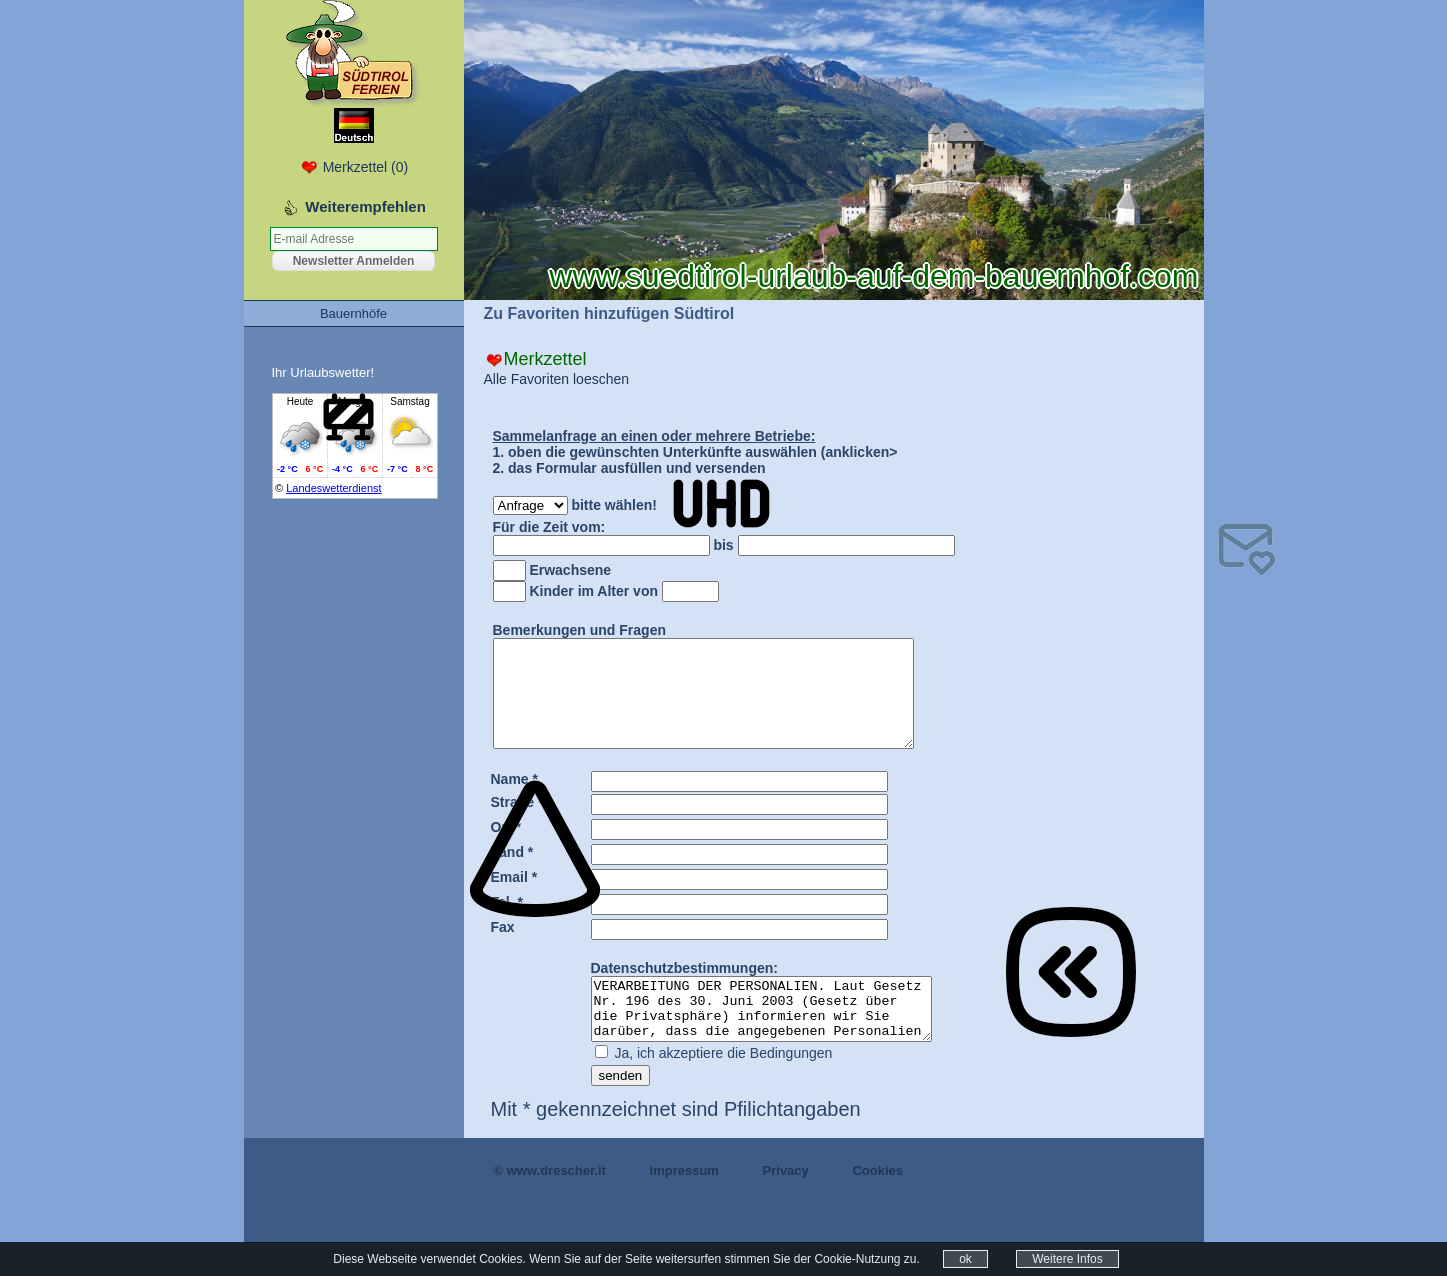  What do you see at coordinates (1071, 972) in the screenshot?
I see `go back to previous section` at bounding box center [1071, 972].